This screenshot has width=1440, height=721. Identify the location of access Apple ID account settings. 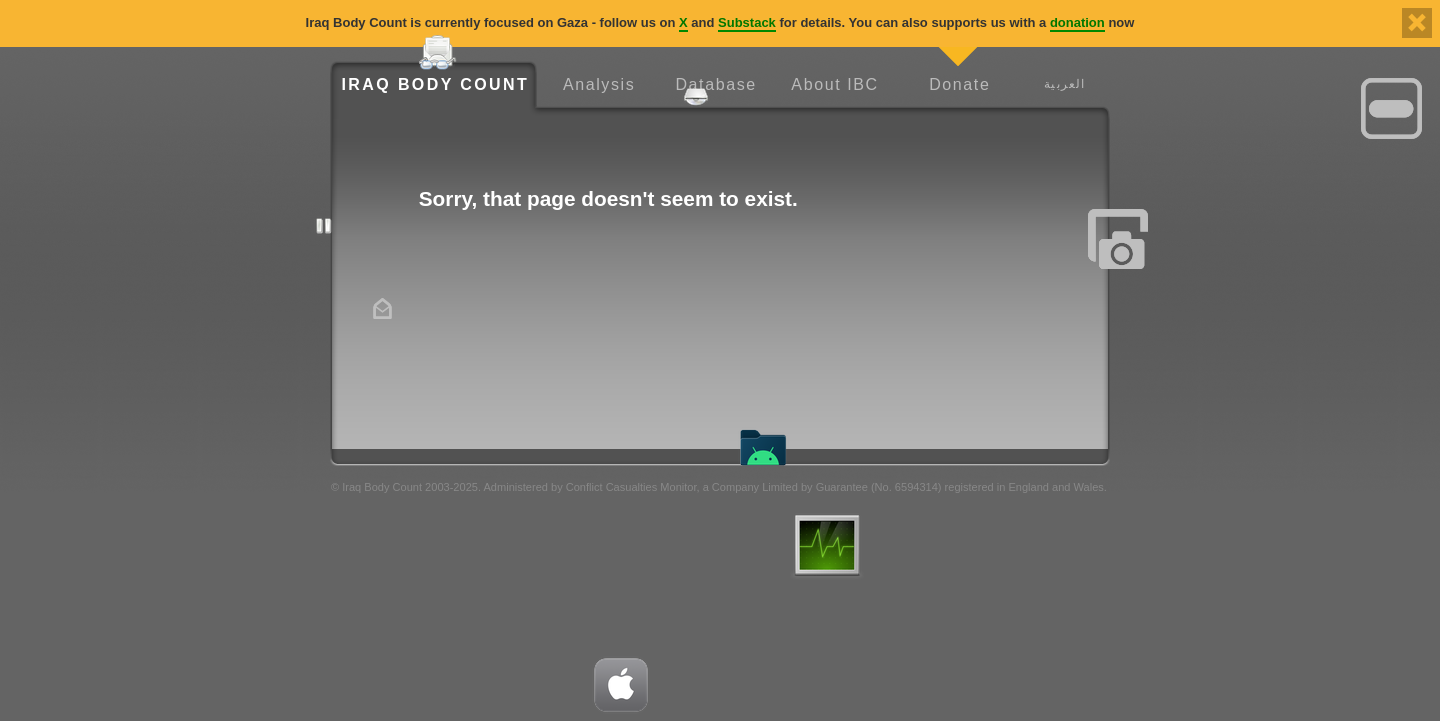
(621, 685).